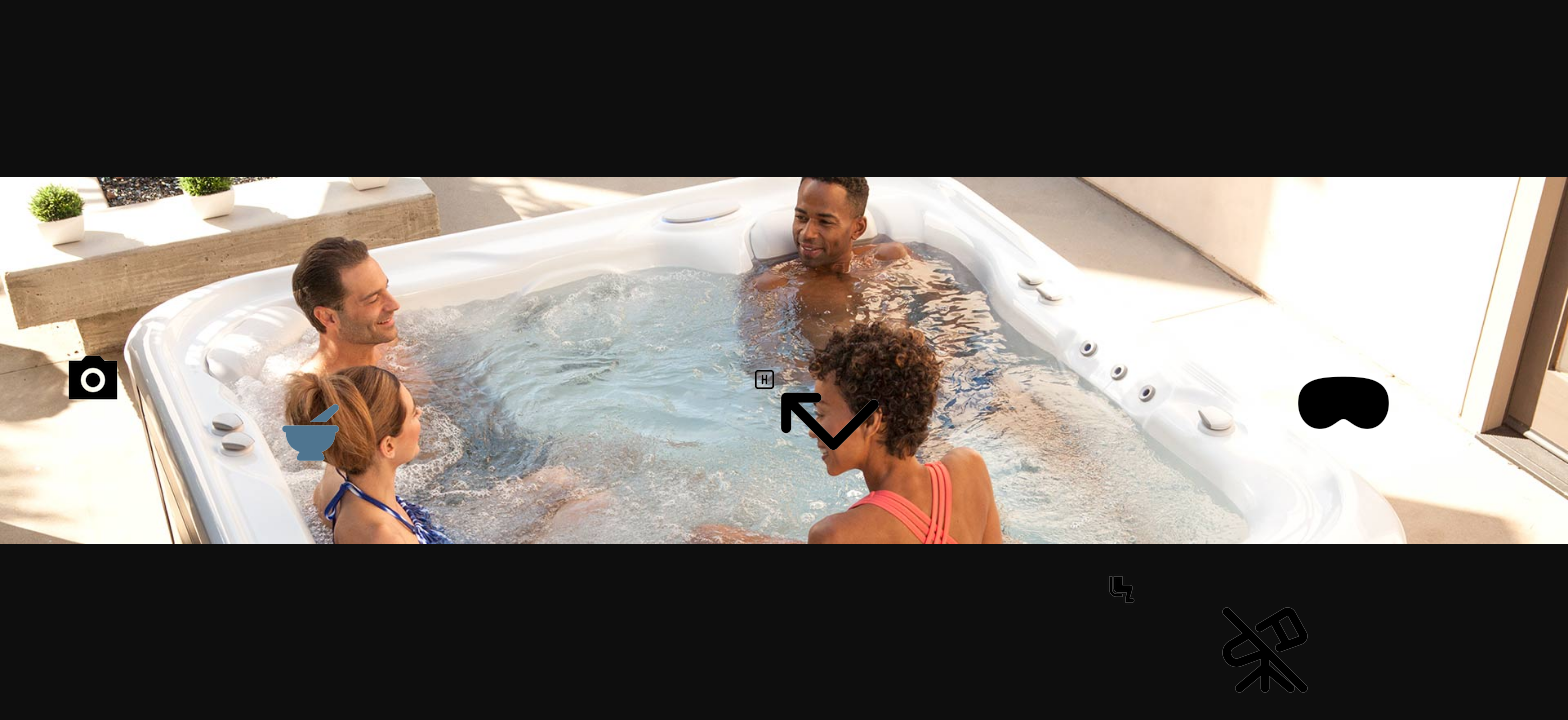  Describe the element at coordinates (1343, 401) in the screenshot. I see `access apple vision pro settings` at that location.